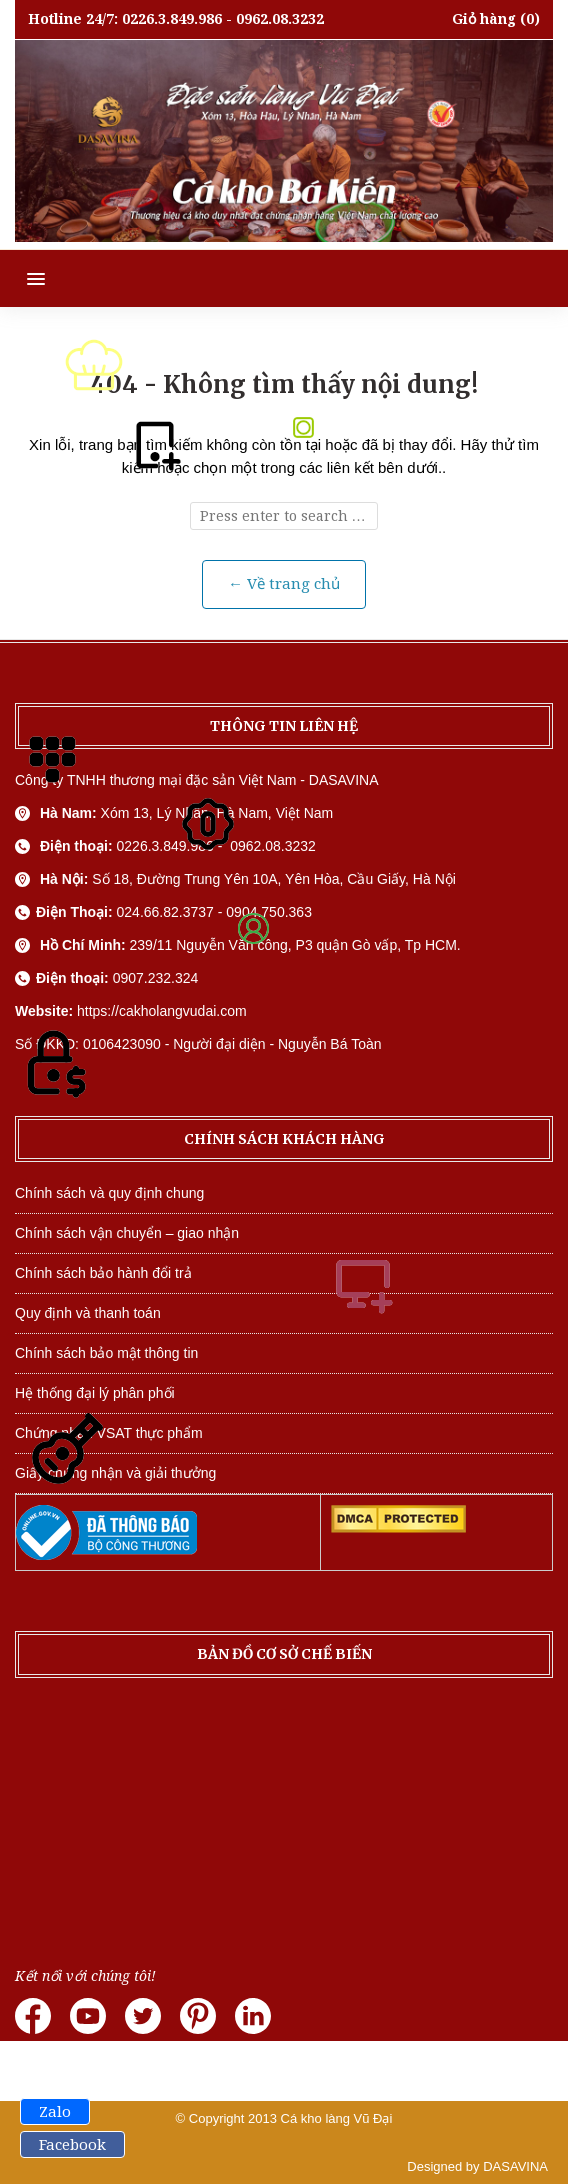 The width and height of the screenshot is (568, 2184). What do you see at coordinates (253, 928) in the screenshot?
I see `access your account settings` at bounding box center [253, 928].